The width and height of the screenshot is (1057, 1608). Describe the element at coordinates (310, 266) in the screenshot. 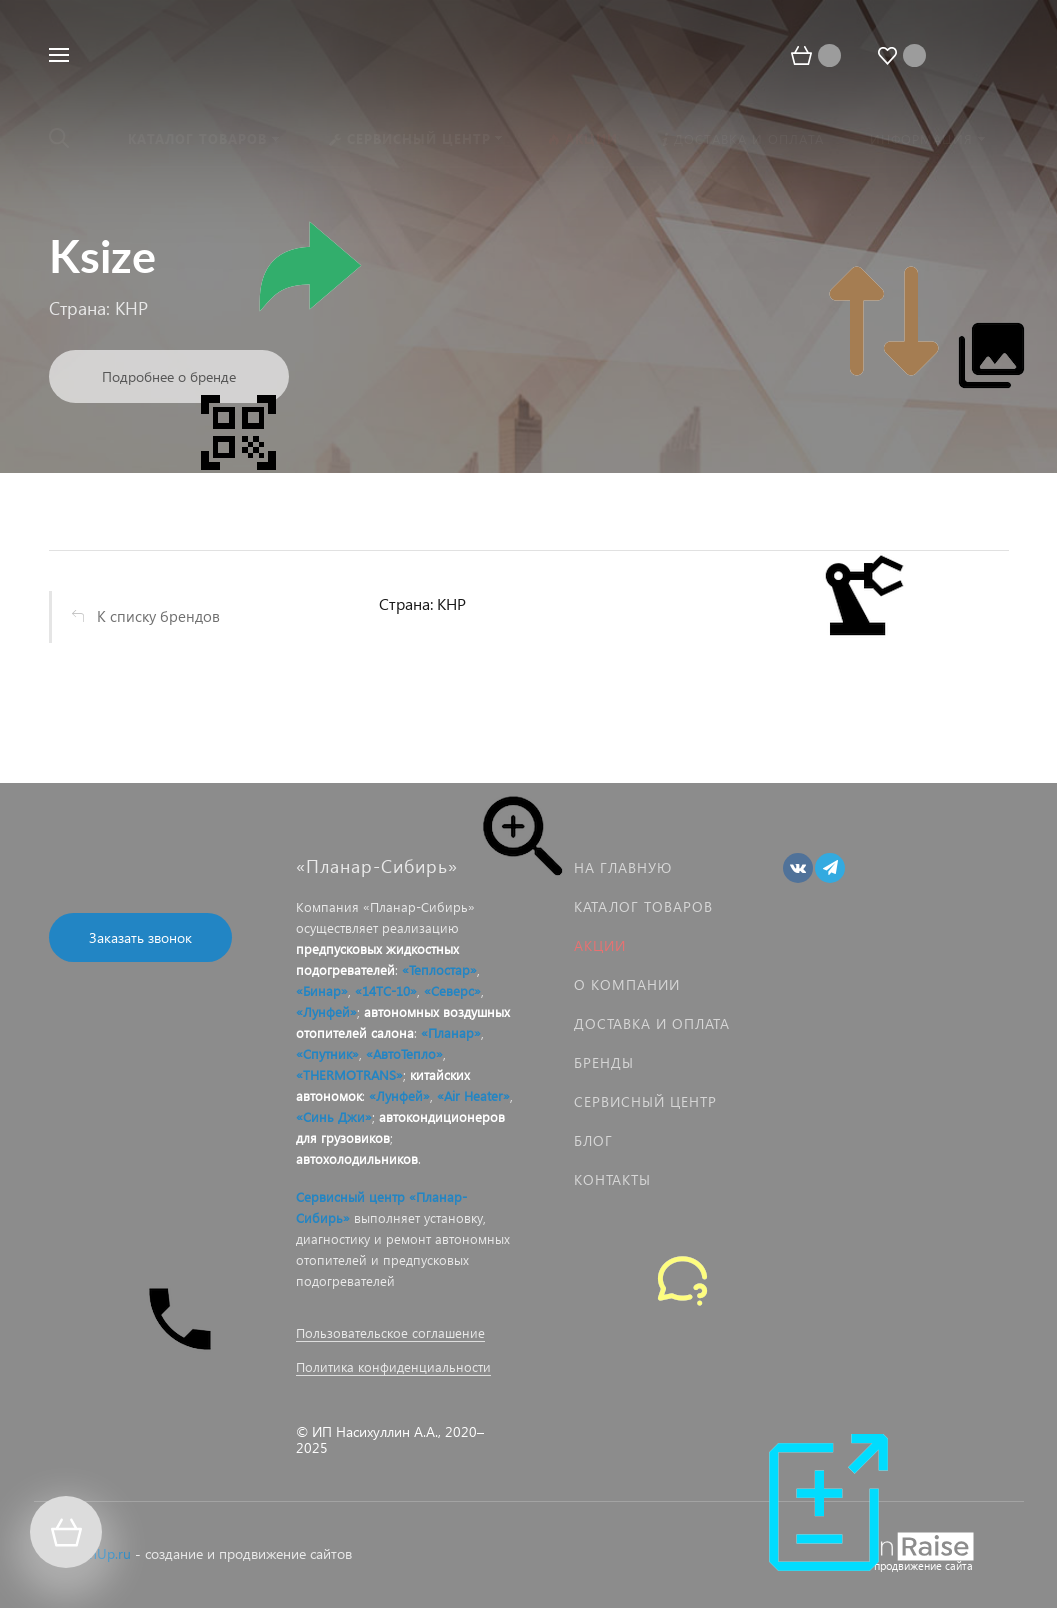

I see `share or forward content` at that location.